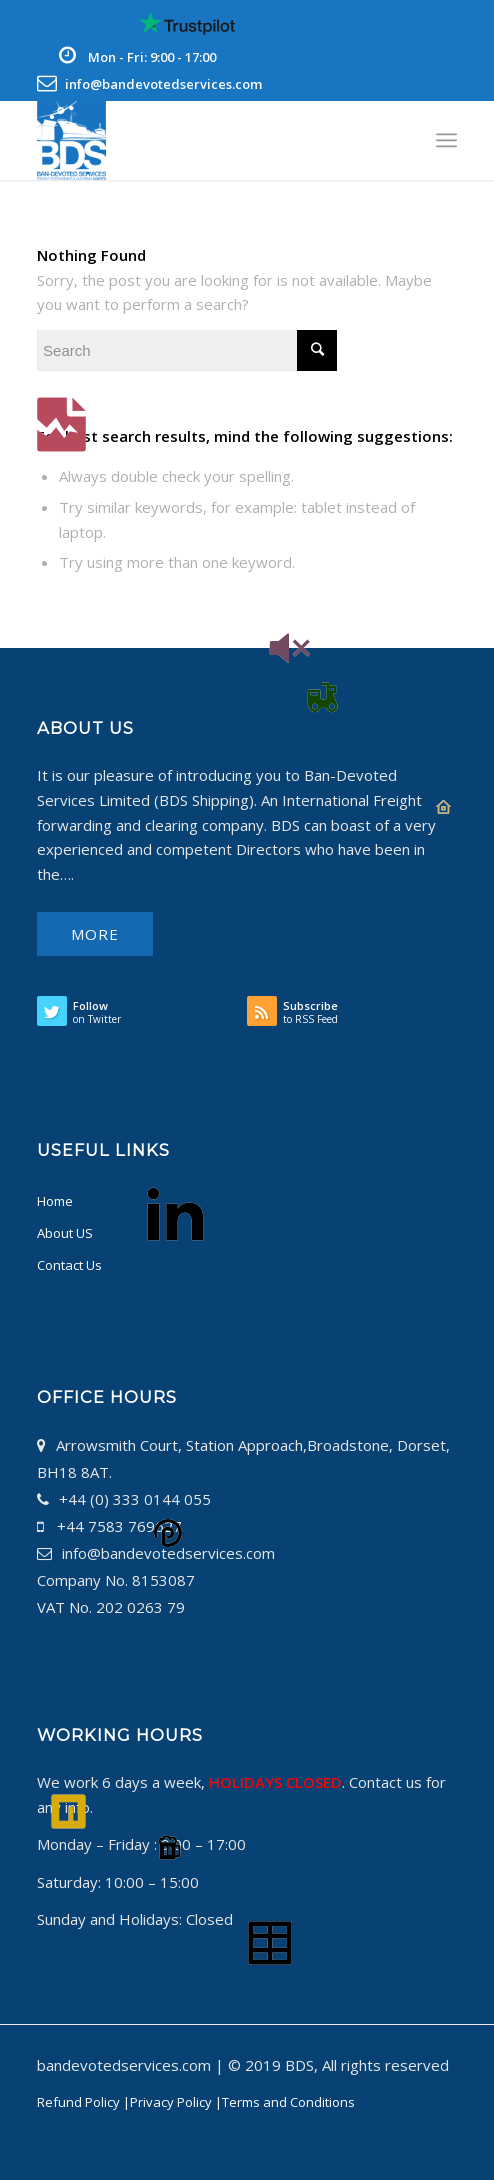 The width and height of the screenshot is (494, 2180). What do you see at coordinates (270, 1943) in the screenshot?
I see `insert a table into the document` at bounding box center [270, 1943].